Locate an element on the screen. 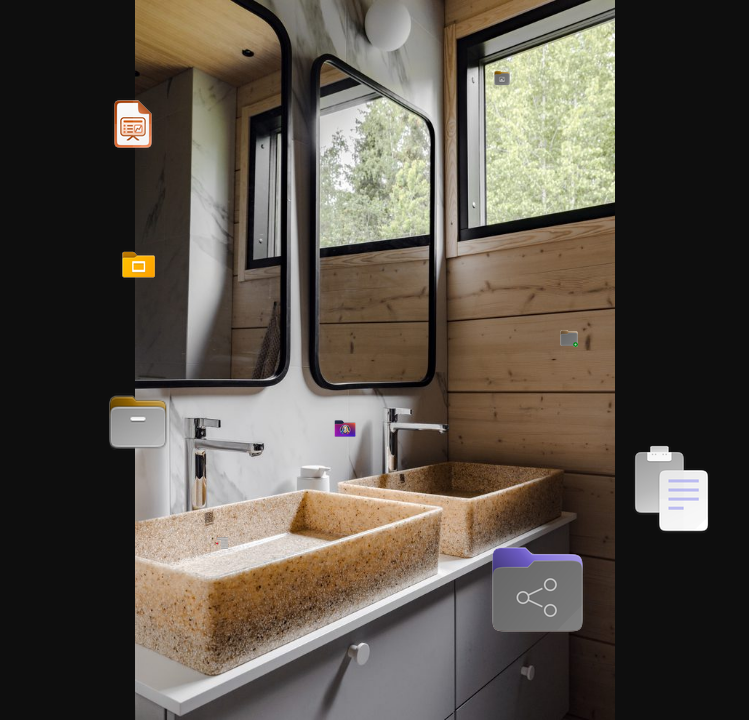 This screenshot has width=749, height=720. open folder containing google slides files is located at coordinates (138, 265).